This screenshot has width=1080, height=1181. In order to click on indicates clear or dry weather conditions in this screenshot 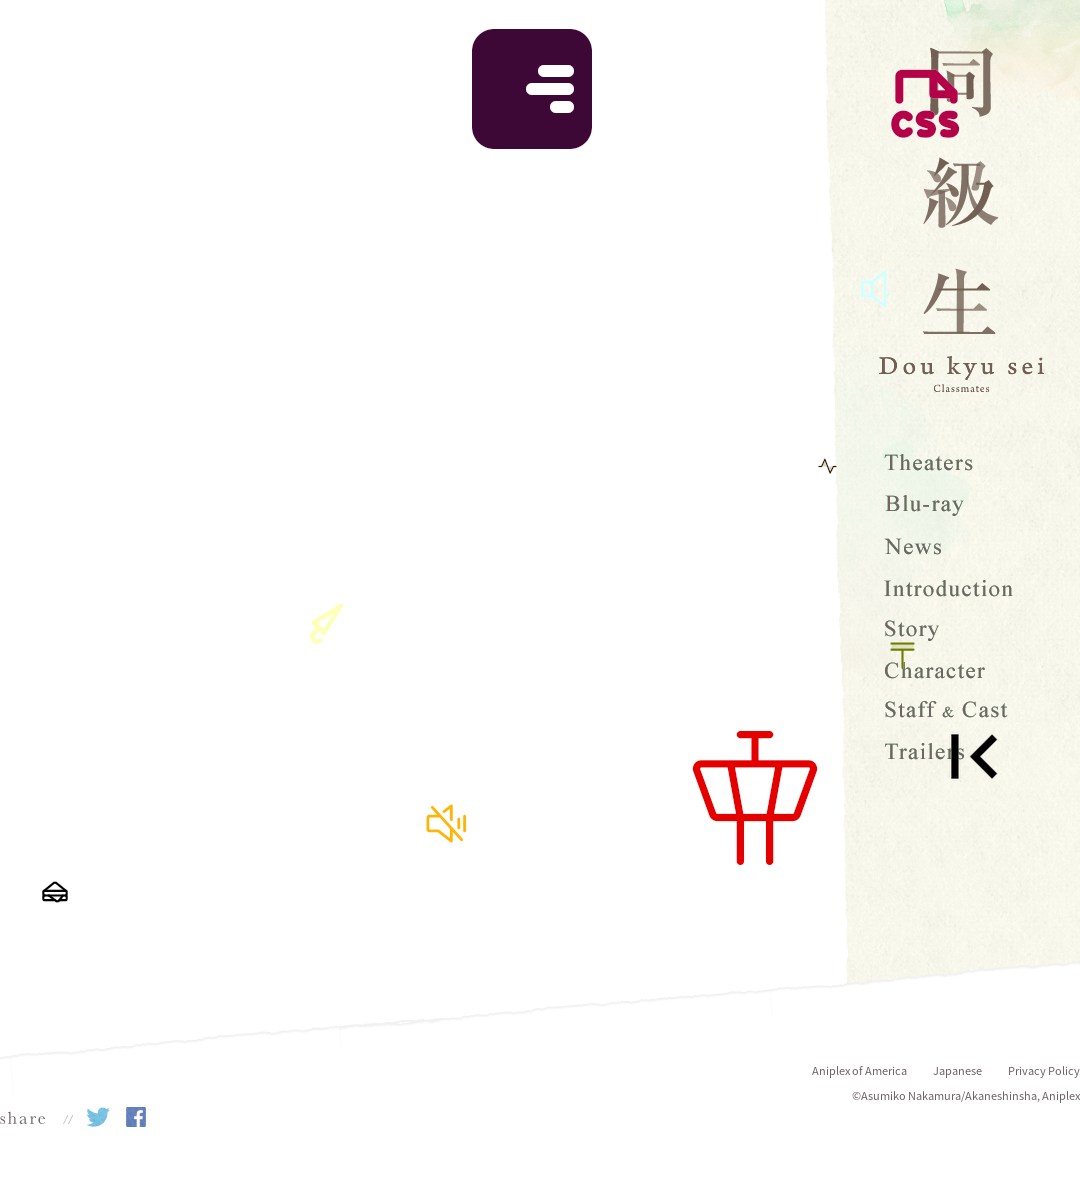, I will do `click(326, 622)`.